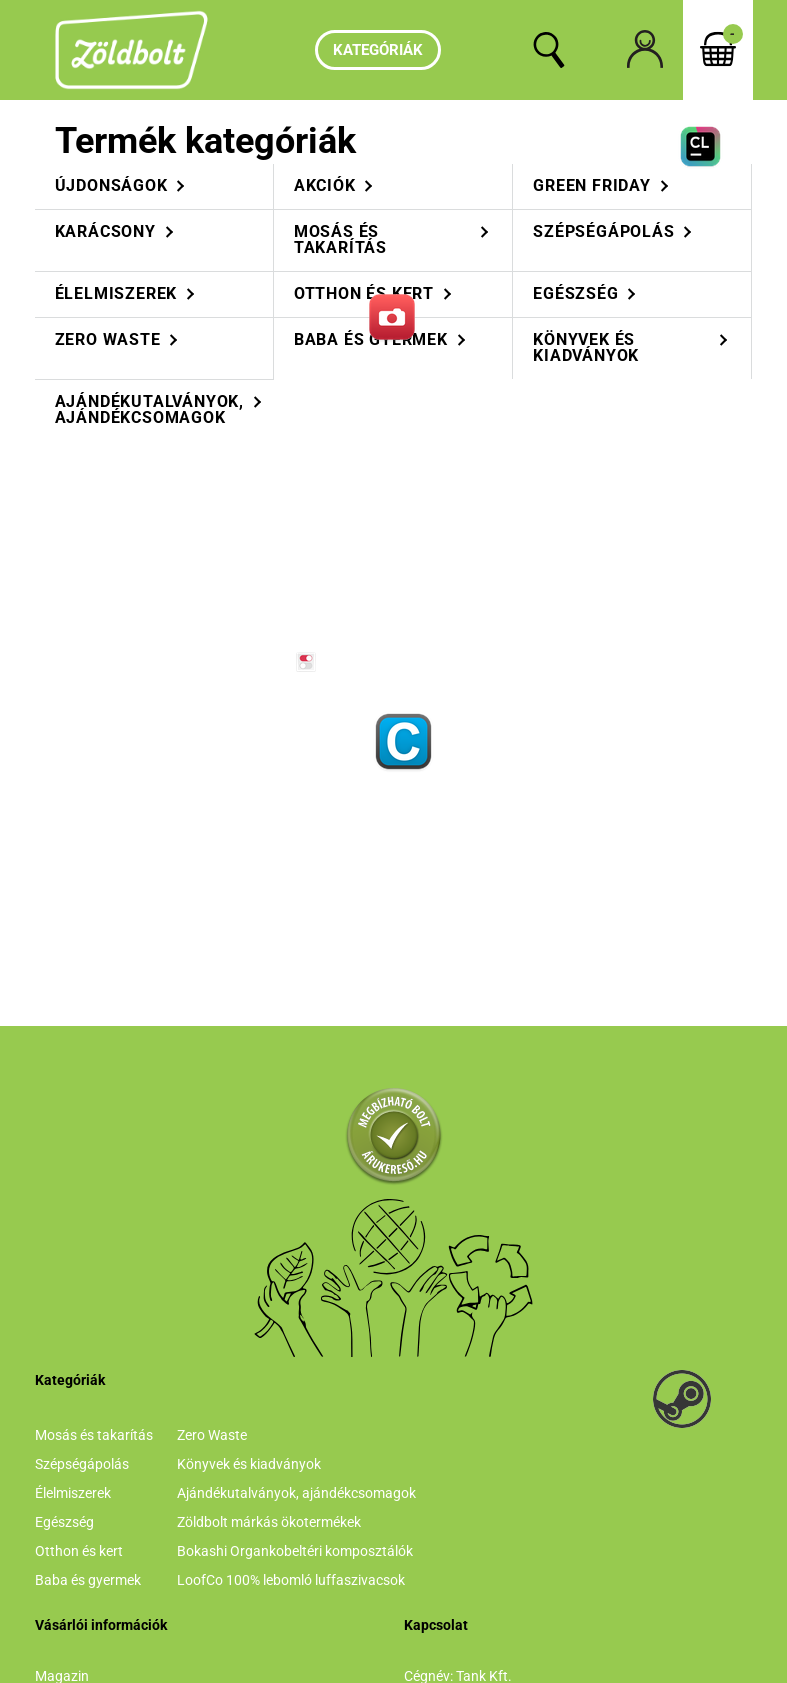  I want to click on open CLion IDE application, so click(700, 146).